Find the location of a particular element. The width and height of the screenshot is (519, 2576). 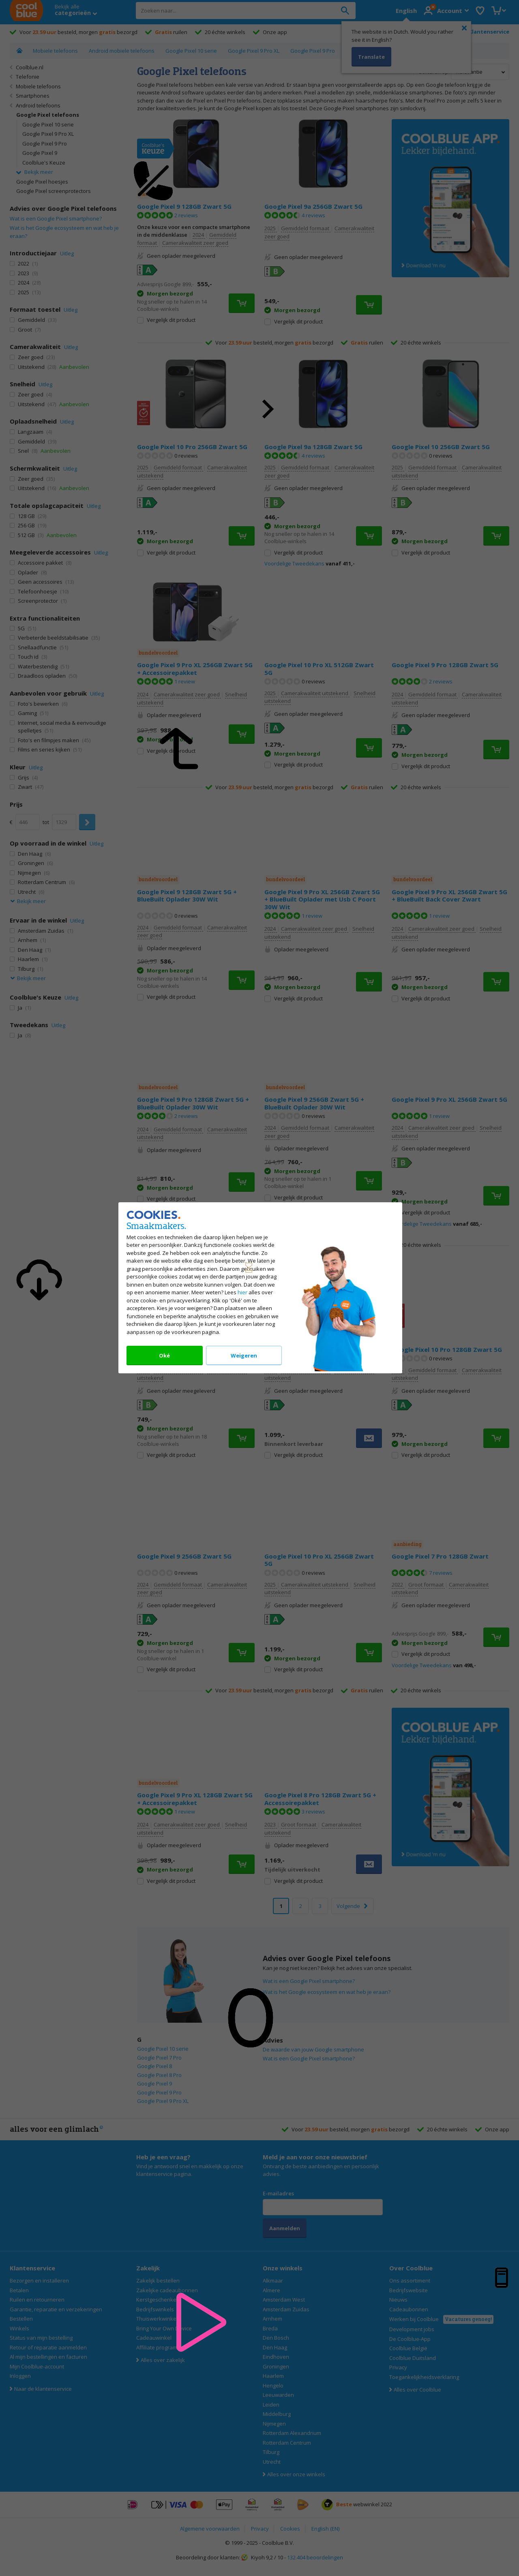

mute or decline an incoming call is located at coordinates (153, 181).